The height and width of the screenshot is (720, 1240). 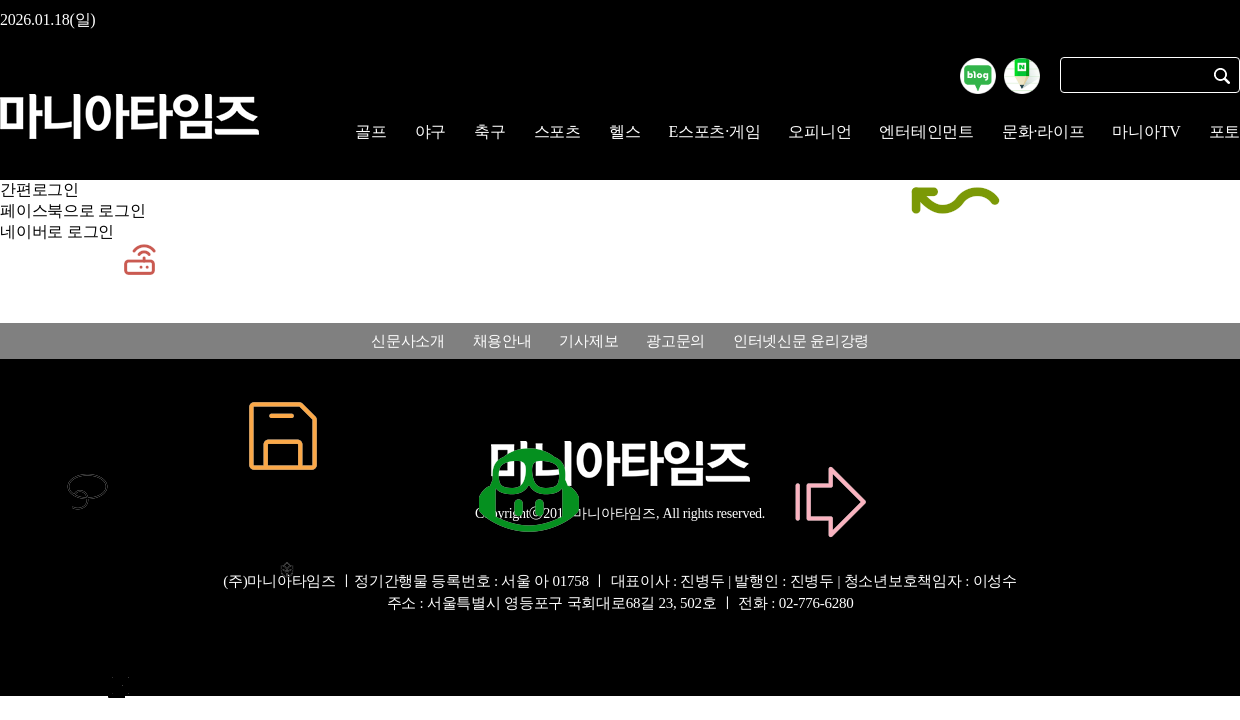 I want to click on access GitHub Copilot AI assistant, so click(x=529, y=490).